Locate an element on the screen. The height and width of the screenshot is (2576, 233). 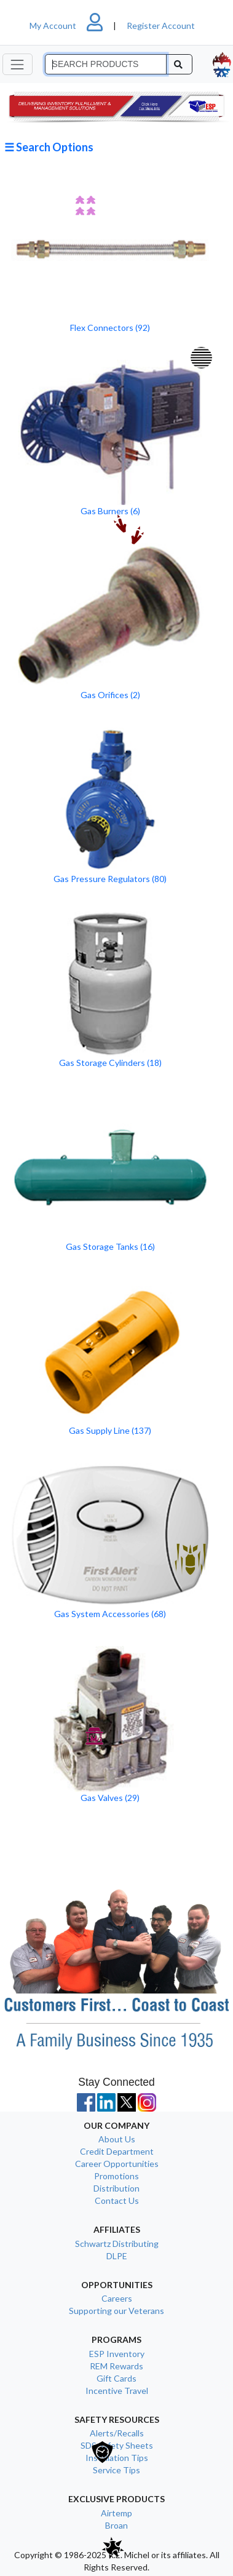
view all players in the game is located at coordinates (85, 205).